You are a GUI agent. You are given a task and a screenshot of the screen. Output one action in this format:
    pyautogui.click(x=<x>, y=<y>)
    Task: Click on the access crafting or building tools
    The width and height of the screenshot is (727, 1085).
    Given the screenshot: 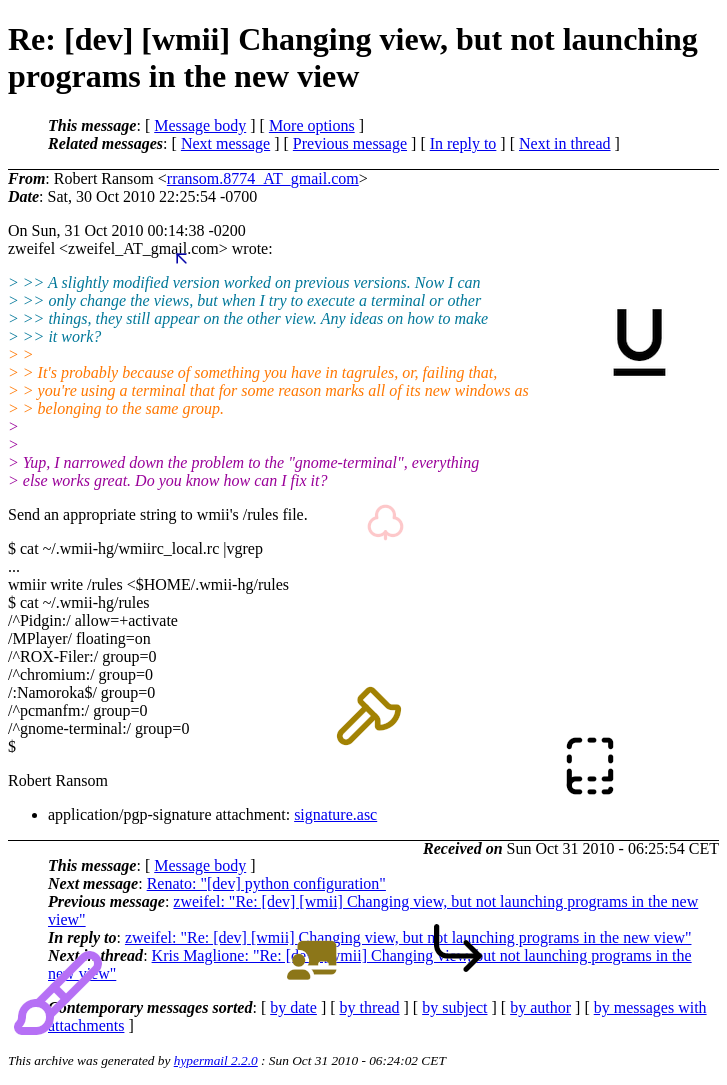 What is the action you would take?
    pyautogui.click(x=369, y=716)
    